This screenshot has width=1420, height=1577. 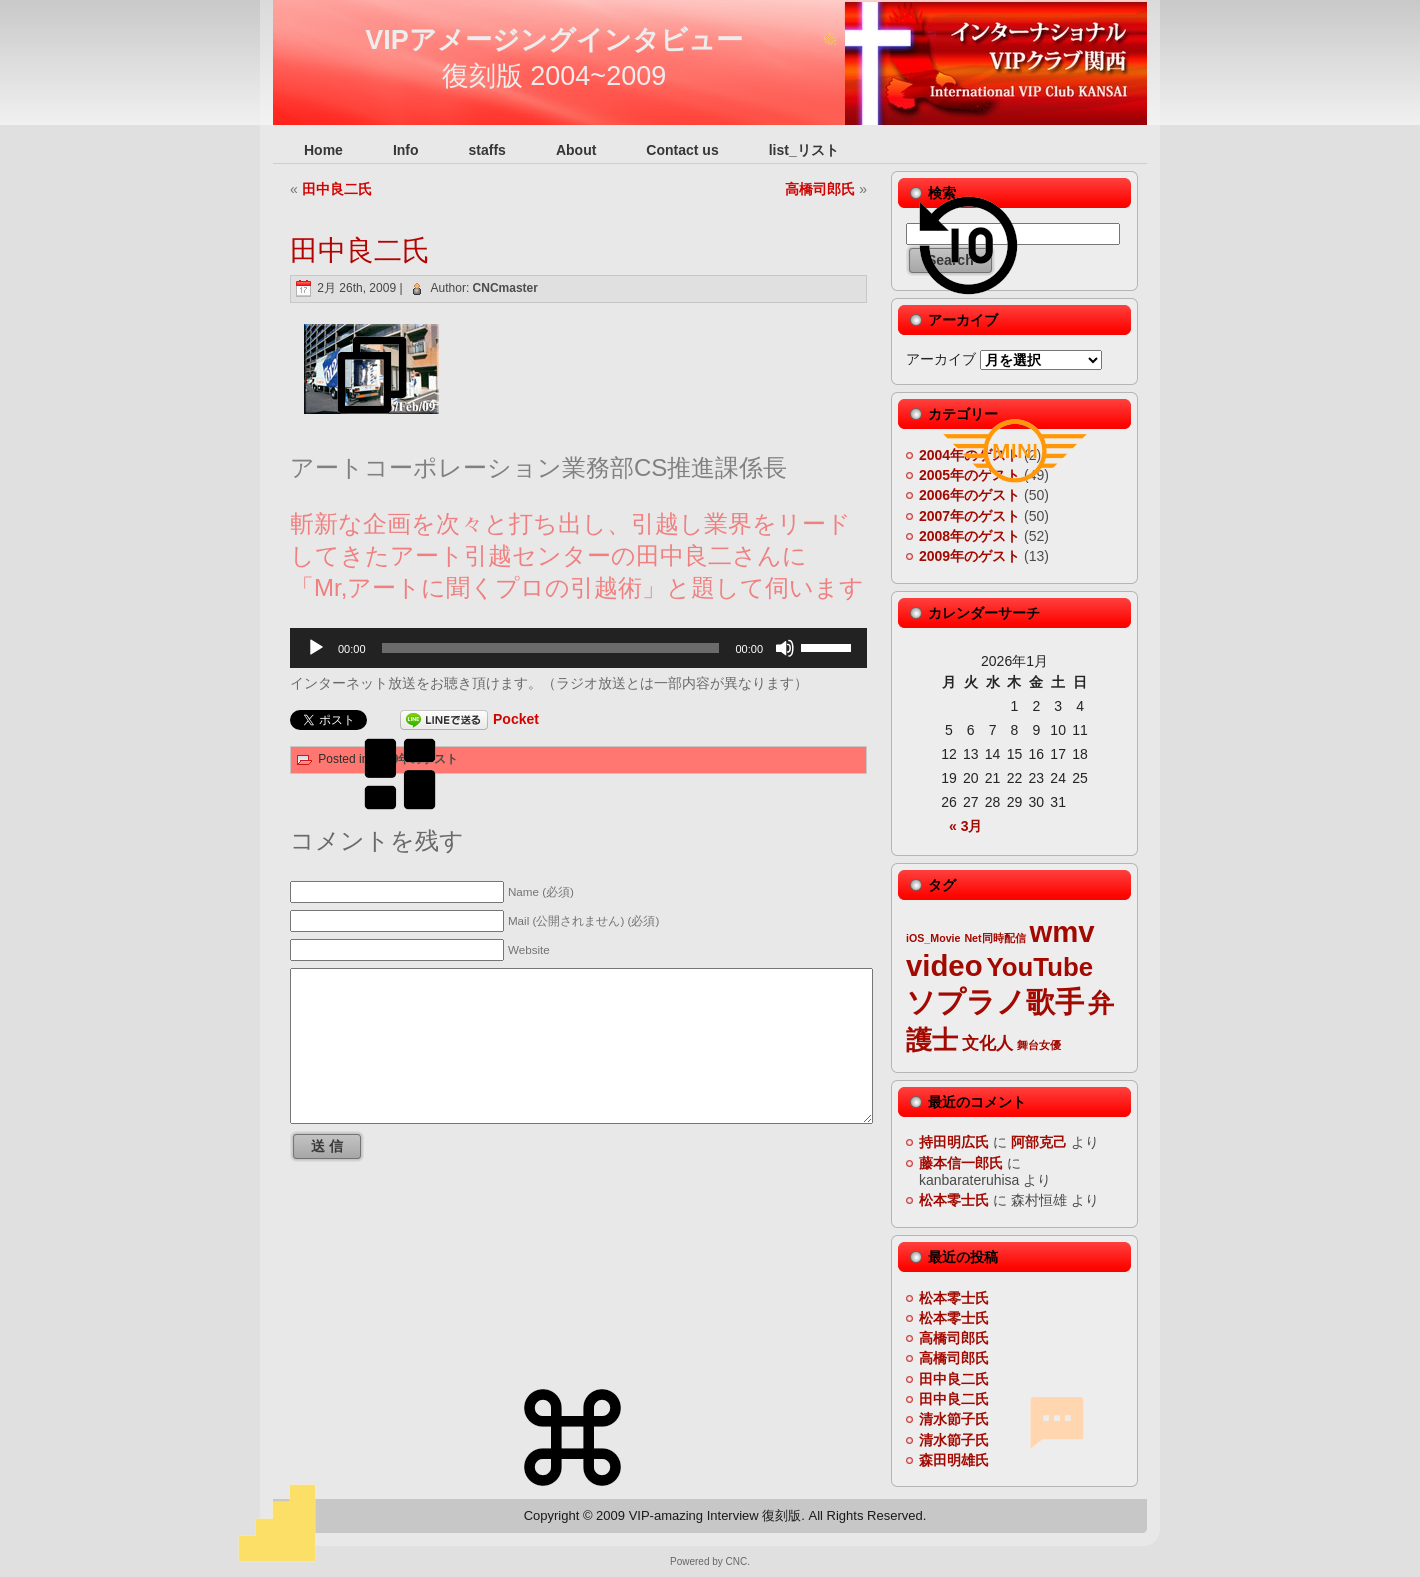 What do you see at coordinates (372, 375) in the screenshot?
I see `copy file to clipboard` at bounding box center [372, 375].